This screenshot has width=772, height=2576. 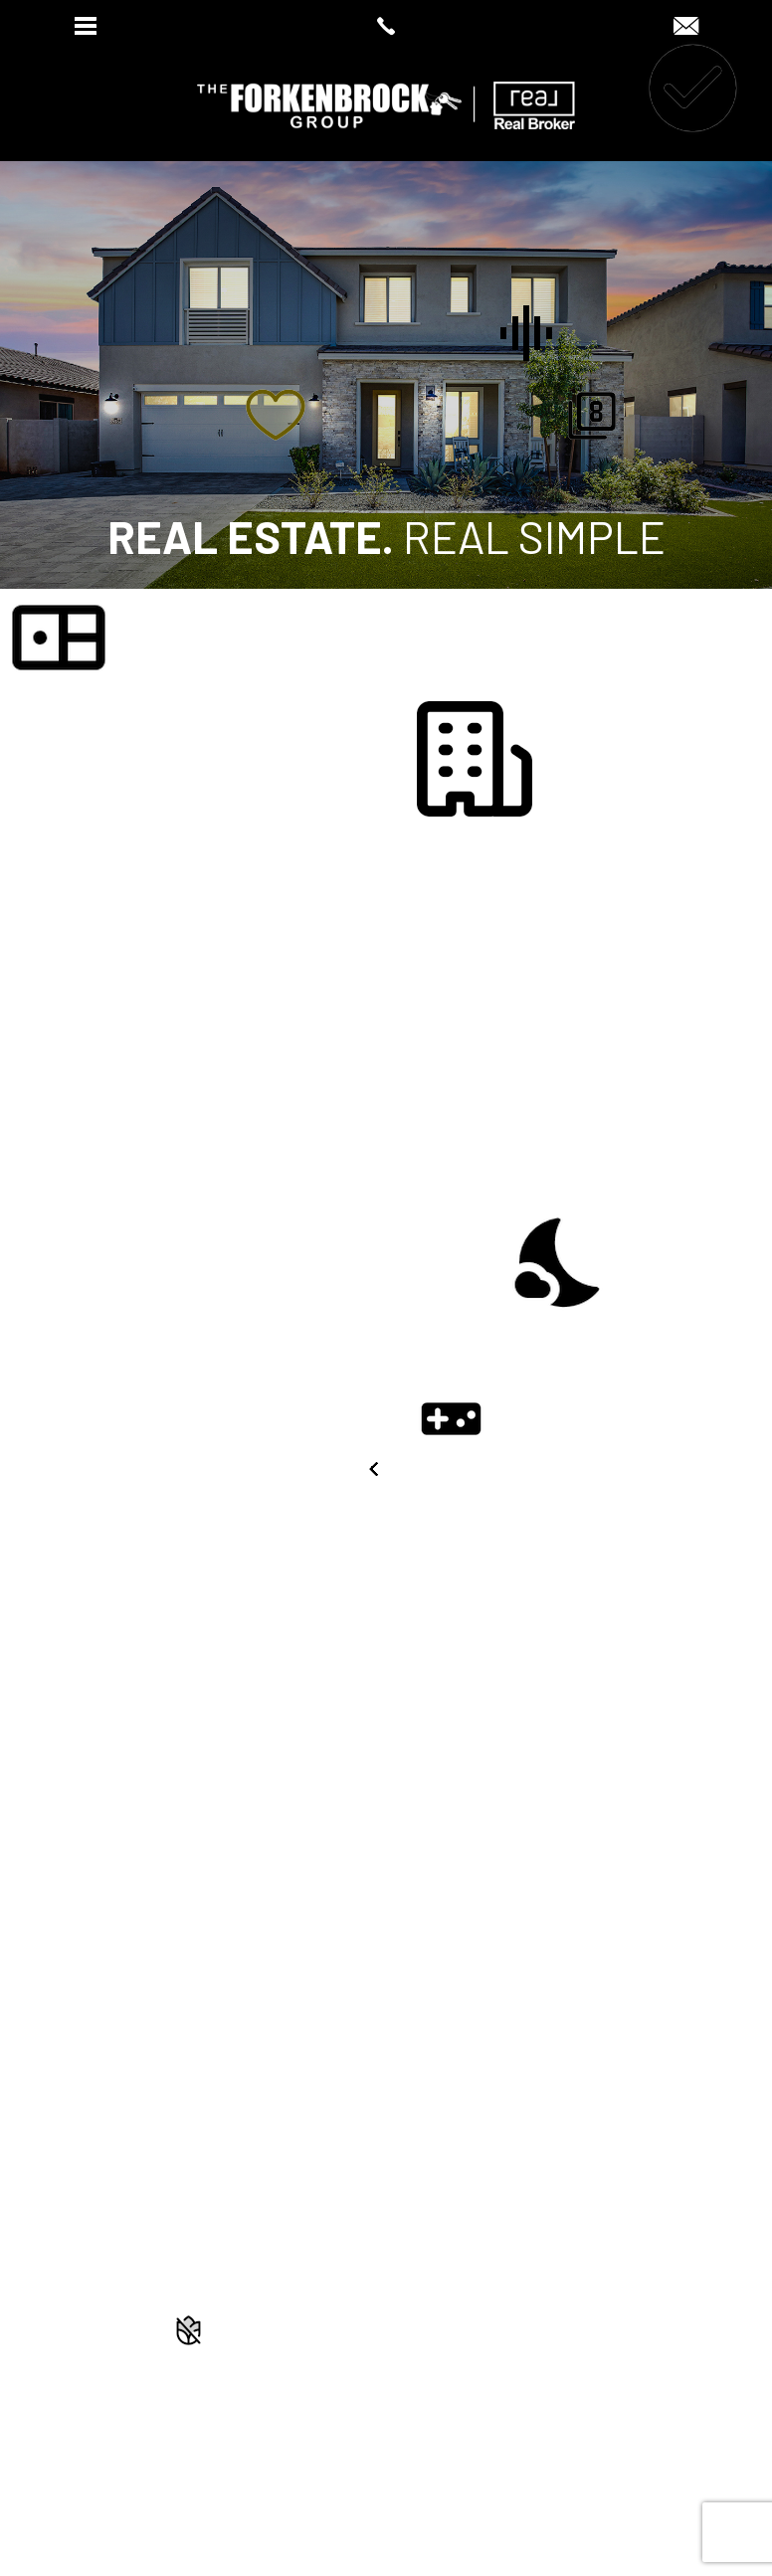 I want to click on view nearby bento or lunch spots, so click(x=59, y=638).